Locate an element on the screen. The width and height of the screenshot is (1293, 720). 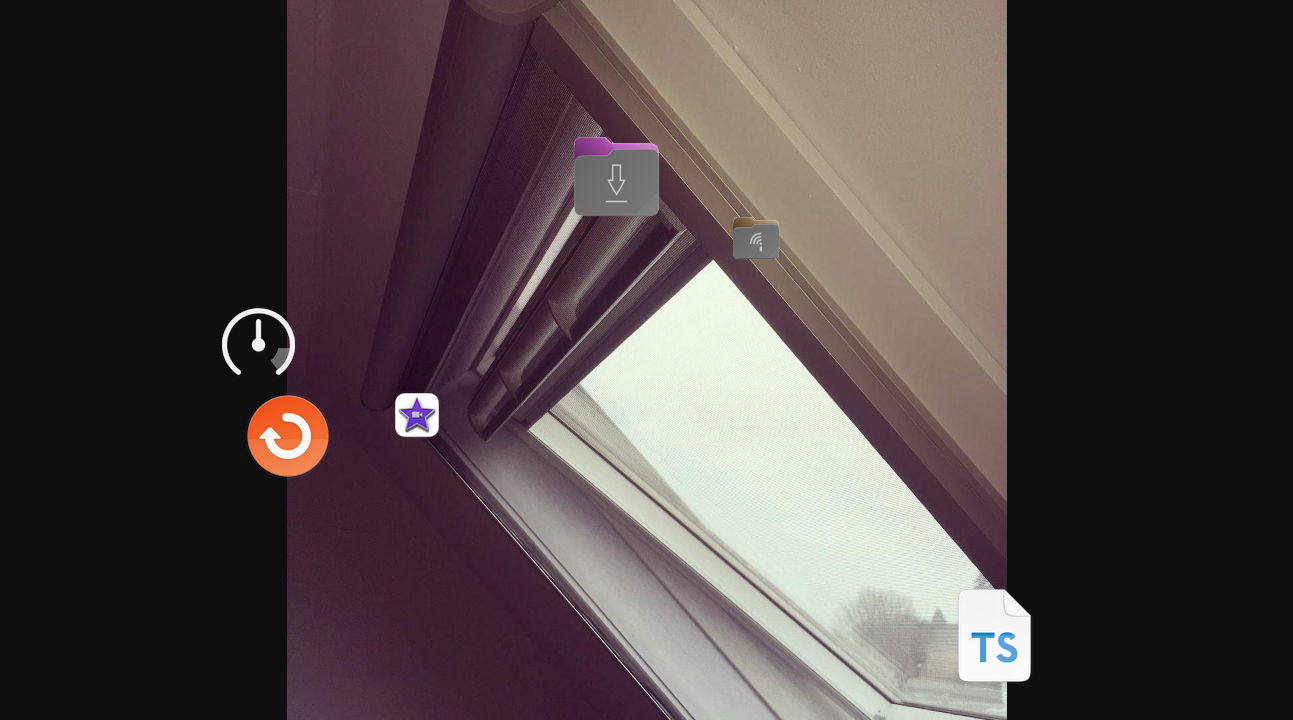
a typescript source code file is located at coordinates (994, 635).